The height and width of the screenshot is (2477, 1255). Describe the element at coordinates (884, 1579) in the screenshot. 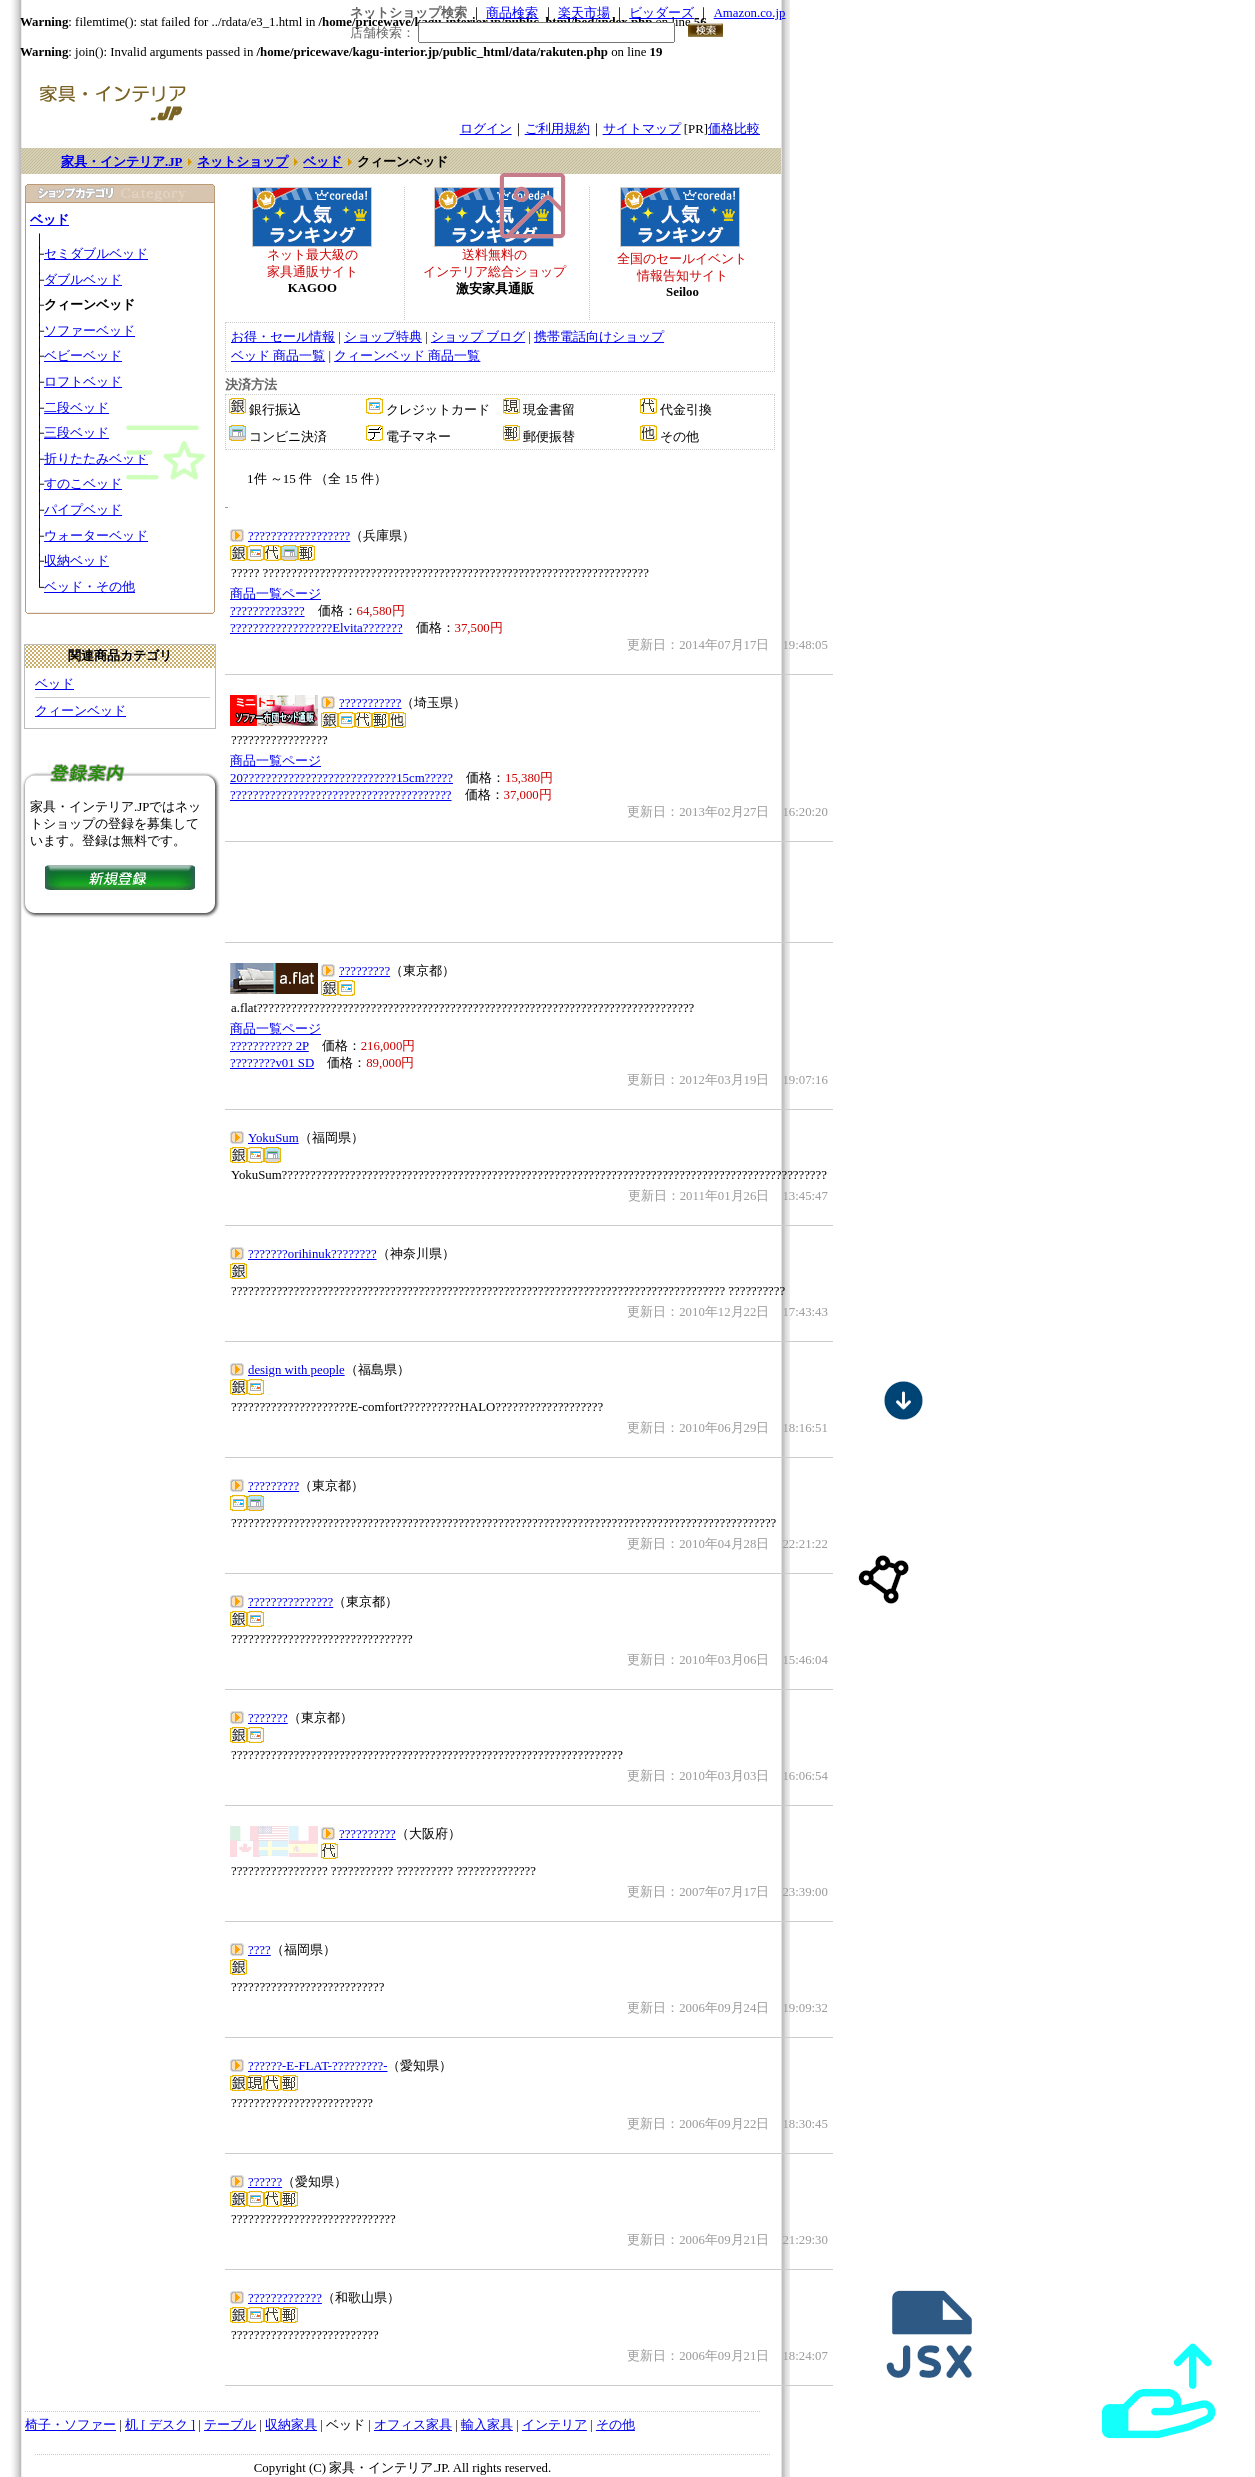

I see `access polygon or shape drawing tool` at that location.